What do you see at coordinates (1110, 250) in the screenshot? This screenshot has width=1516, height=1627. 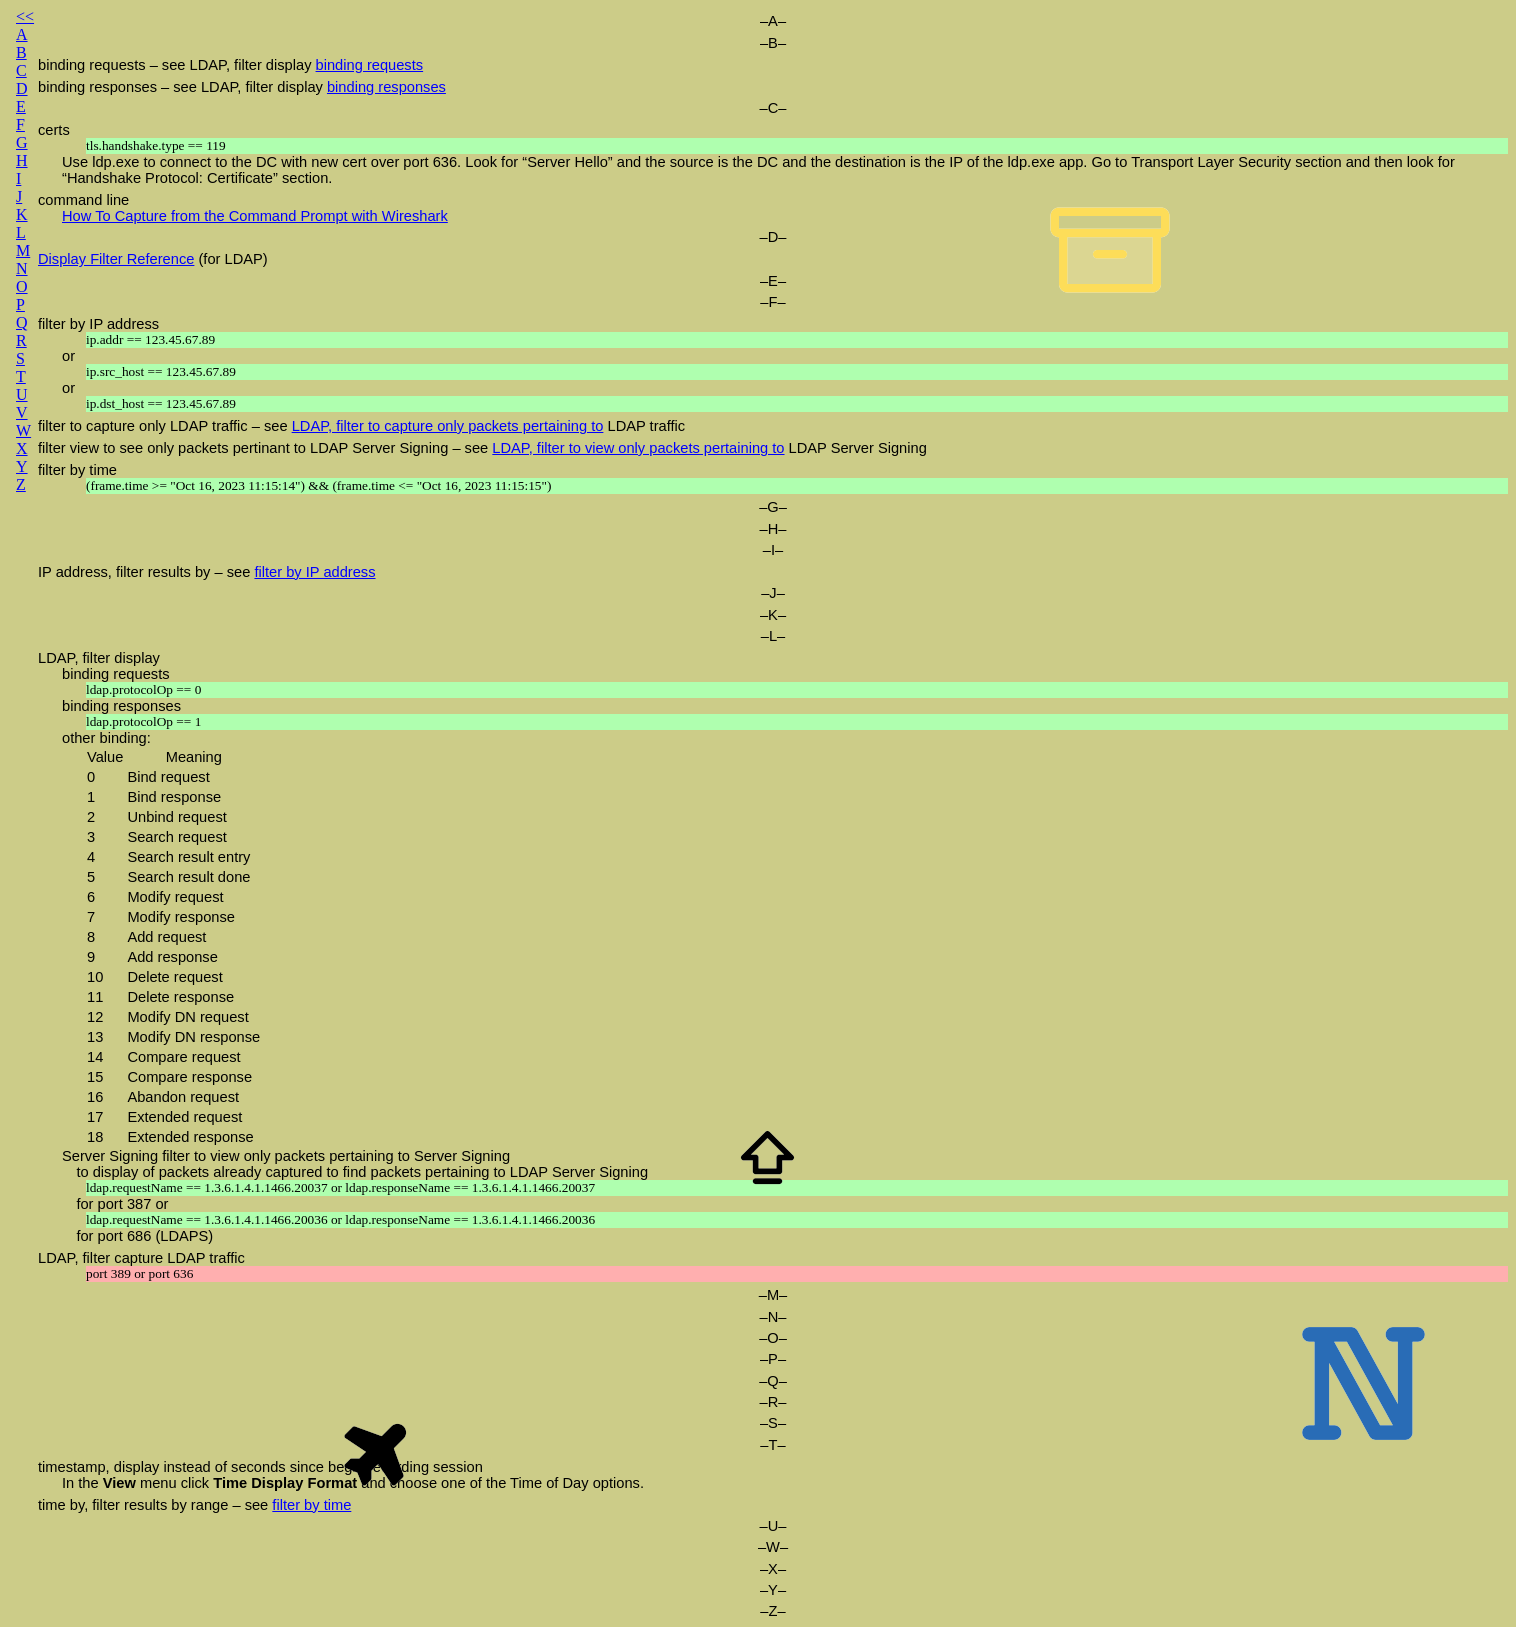 I see `archive selected items` at bounding box center [1110, 250].